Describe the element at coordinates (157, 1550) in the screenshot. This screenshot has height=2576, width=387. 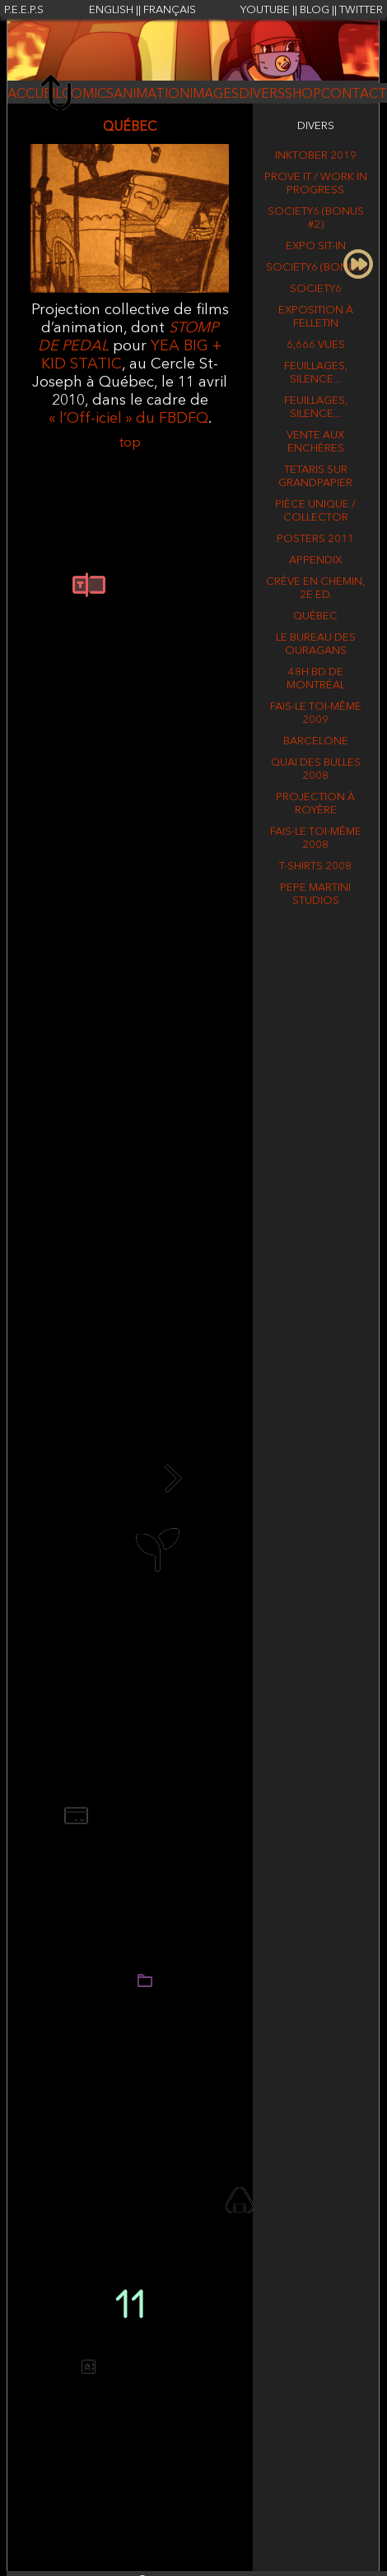
I see `indicates eco-friendly or sustainable option` at that location.